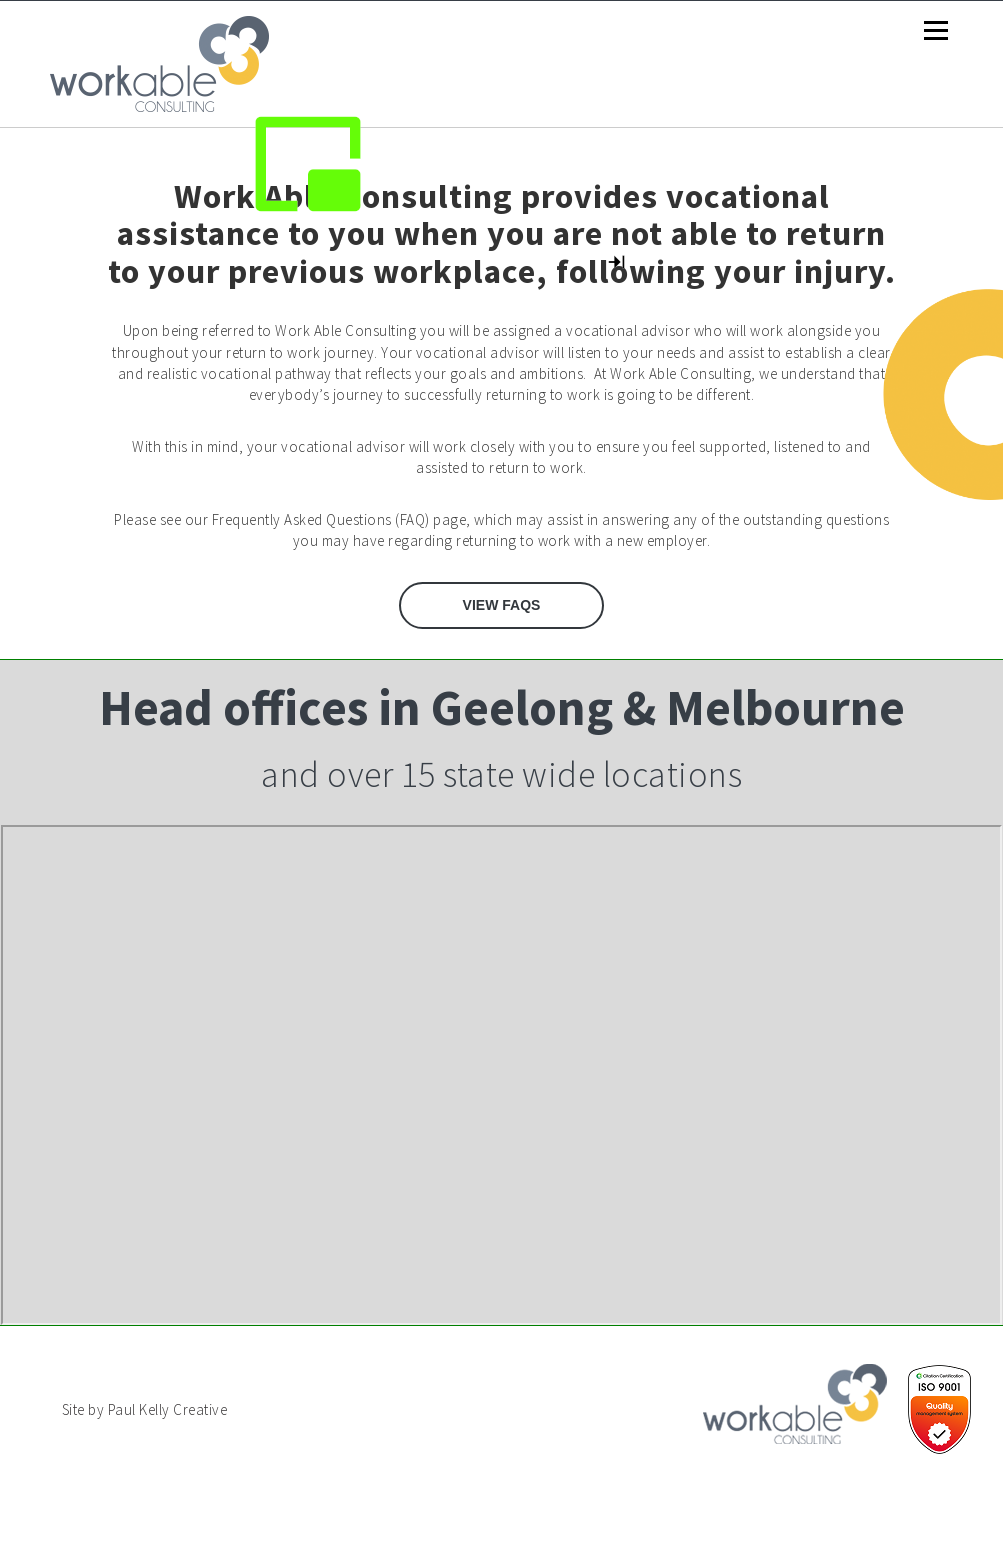  I want to click on enable picture-in-picture mode, so click(308, 164).